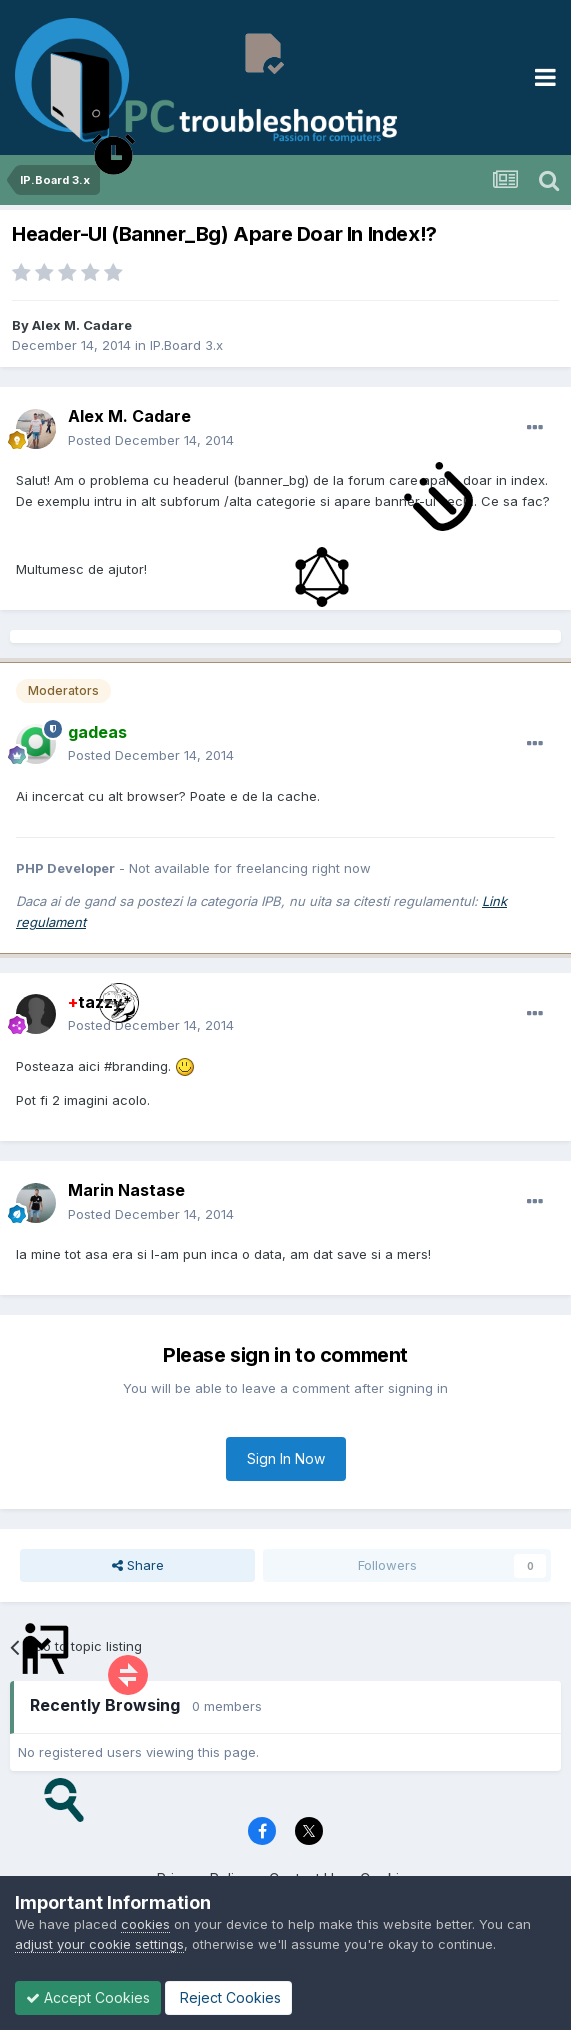 Image resolution: width=571 pixels, height=2030 pixels. What do you see at coordinates (322, 577) in the screenshot?
I see `graphql api or technology indicator` at bounding box center [322, 577].